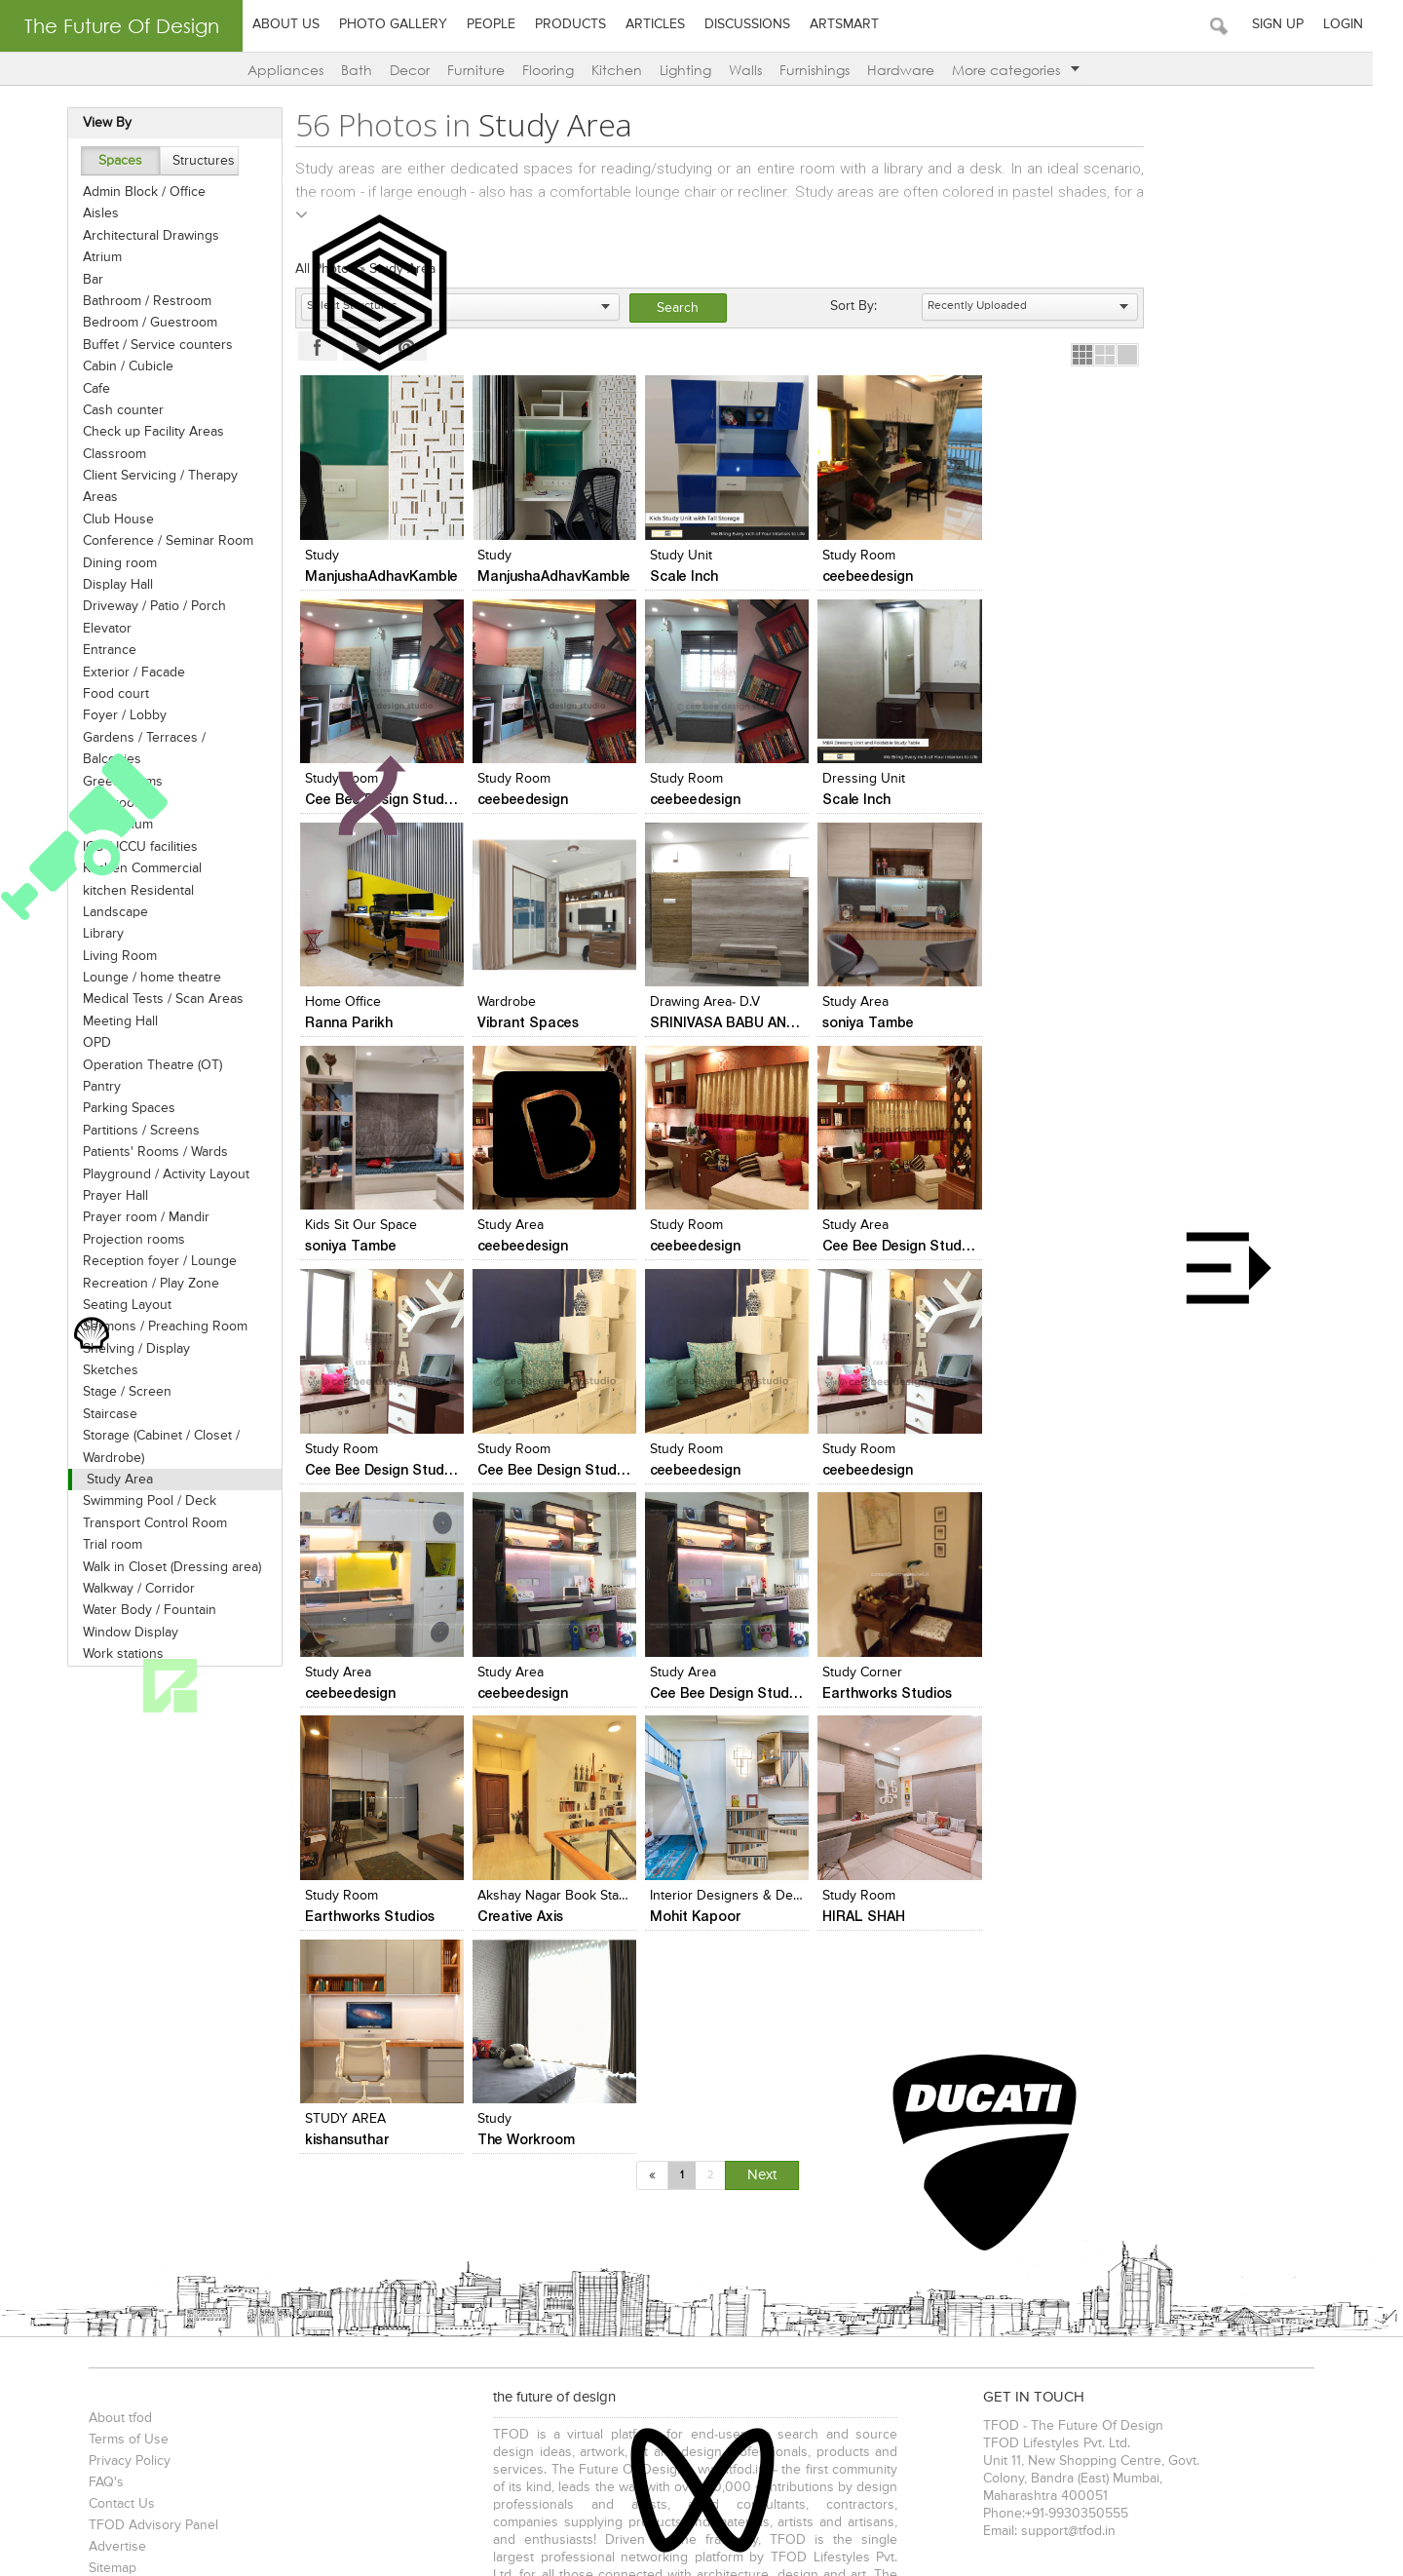 Image resolution: width=1403 pixels, height=2576 pixels. Describe the element at coordinates (702, 2490) in the screenshot. I see `open wechat channels` at that location.